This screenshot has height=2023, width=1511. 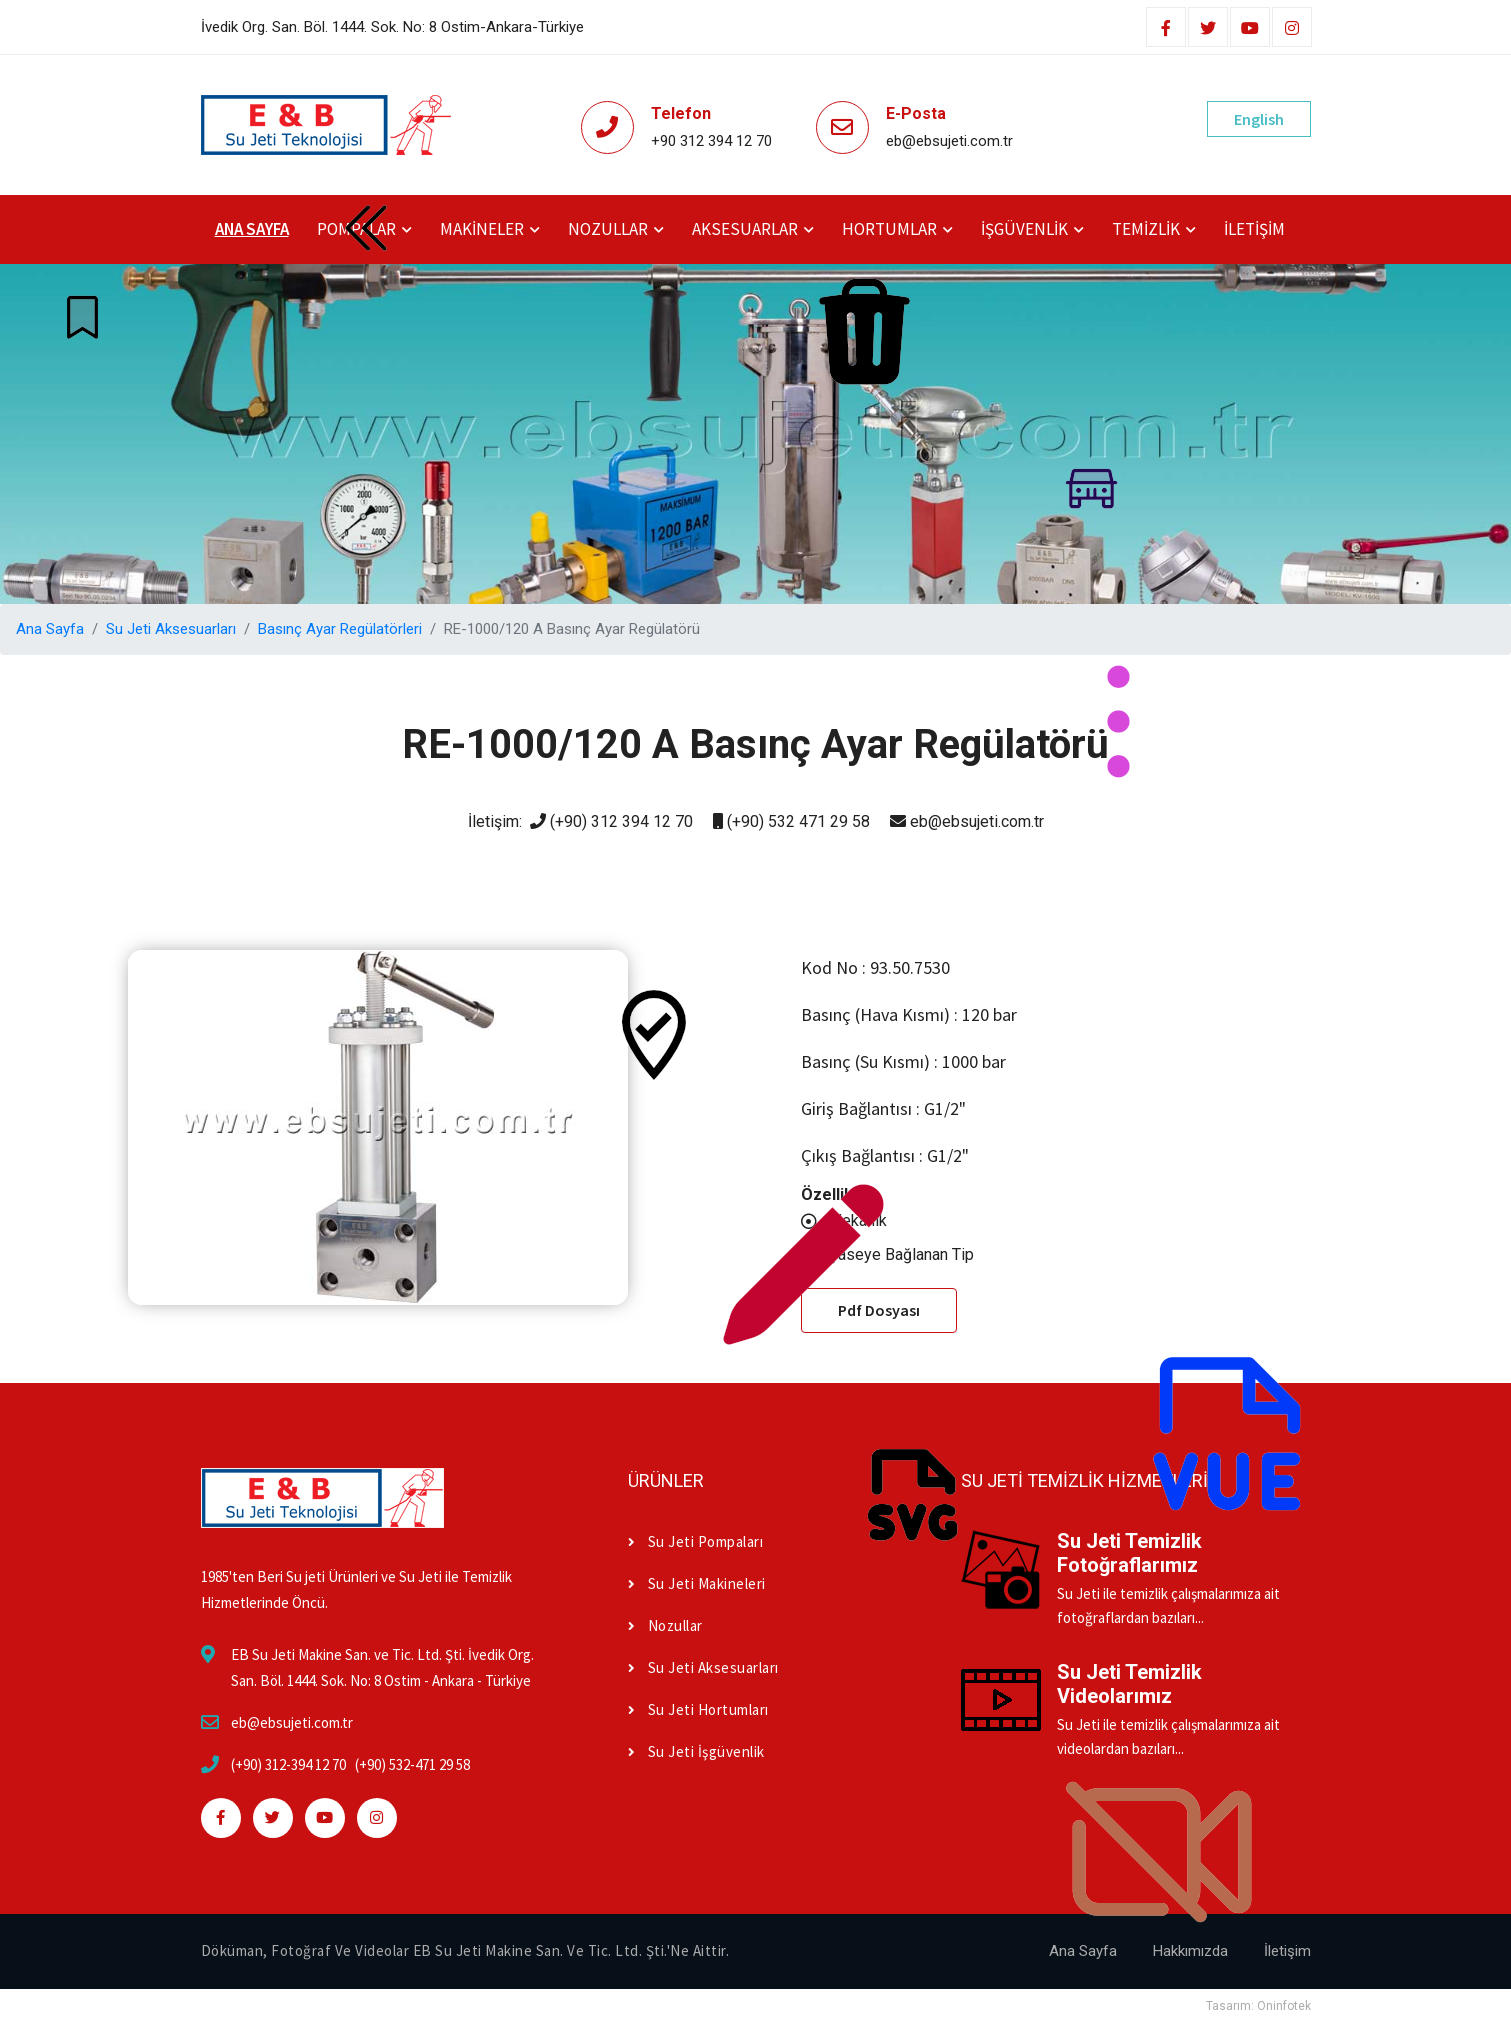 What do you see at coordinates (1230, 1440) in the screenshot?
I see `vue.js component or project file` at bounding box center [1230, 1440].